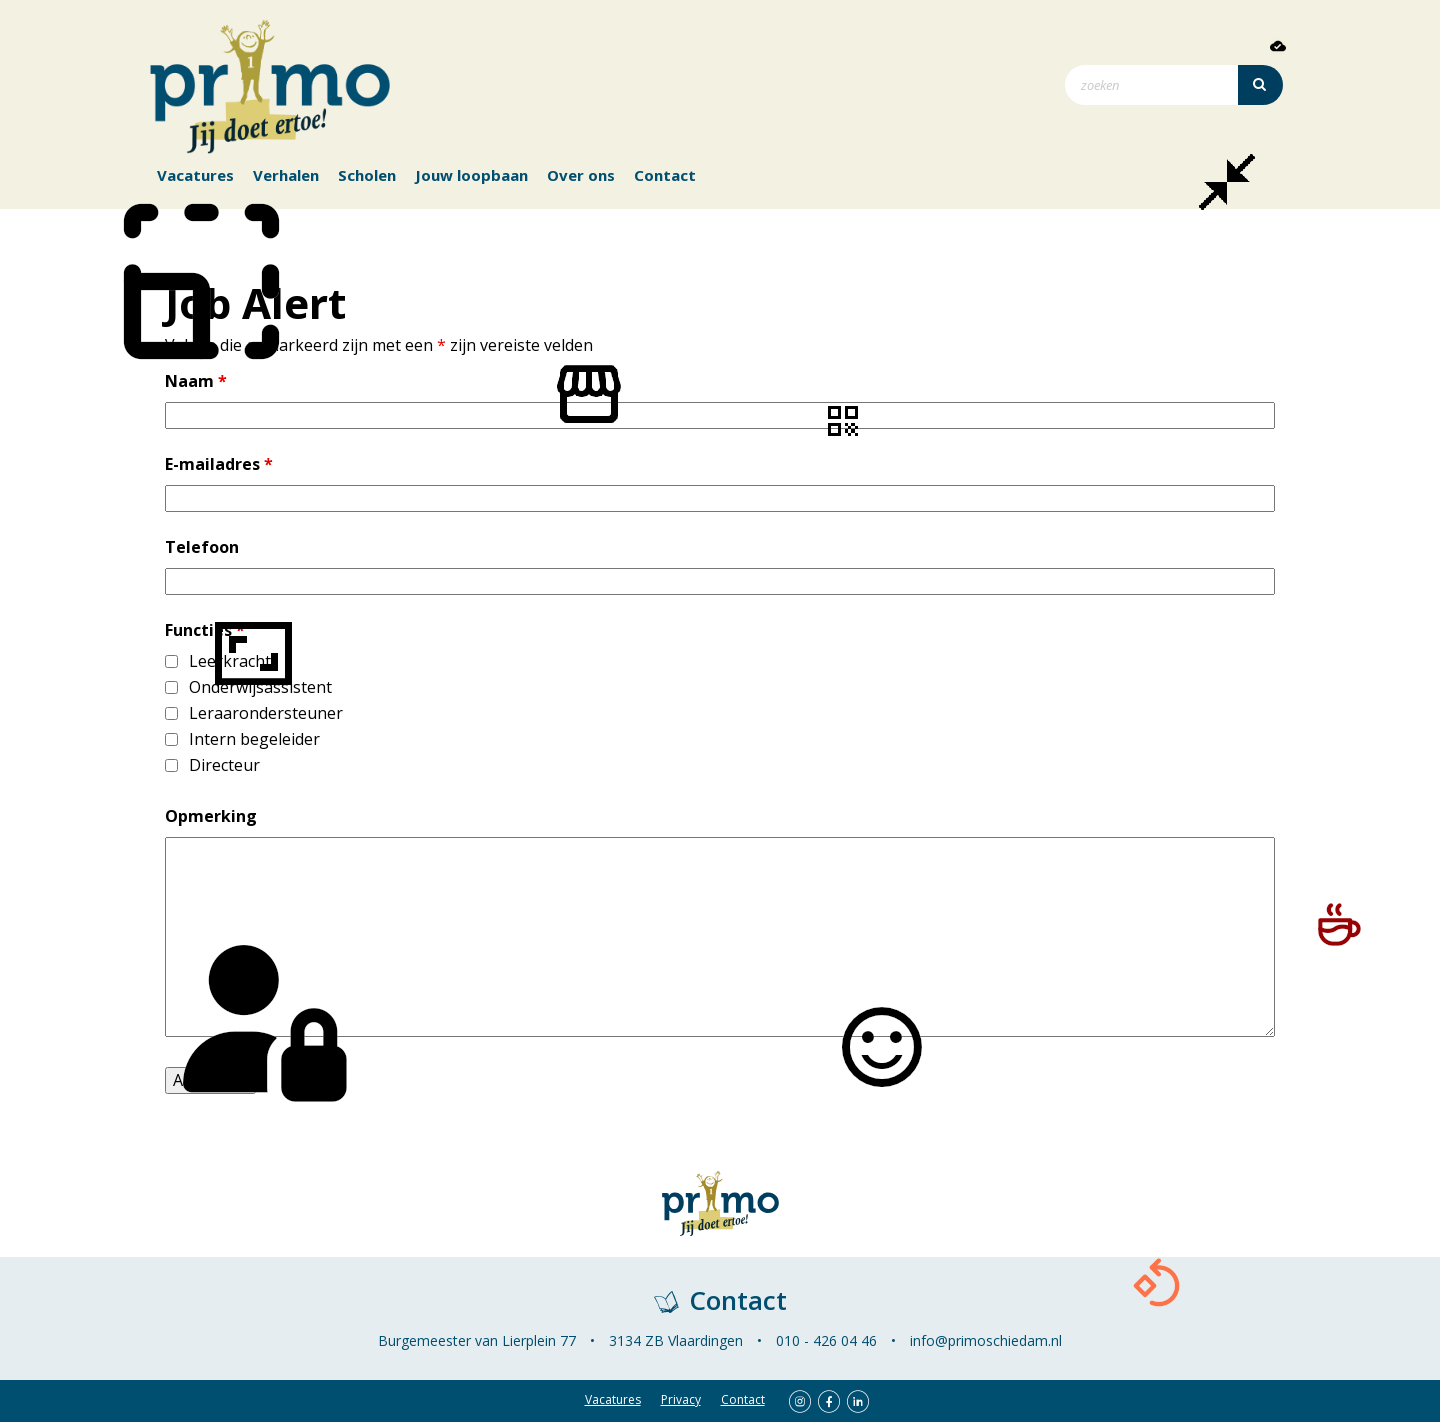 The height and width of the screenshot is (1422, 1440). I want to click on exit fullscreen mode, so click(1227, 182).